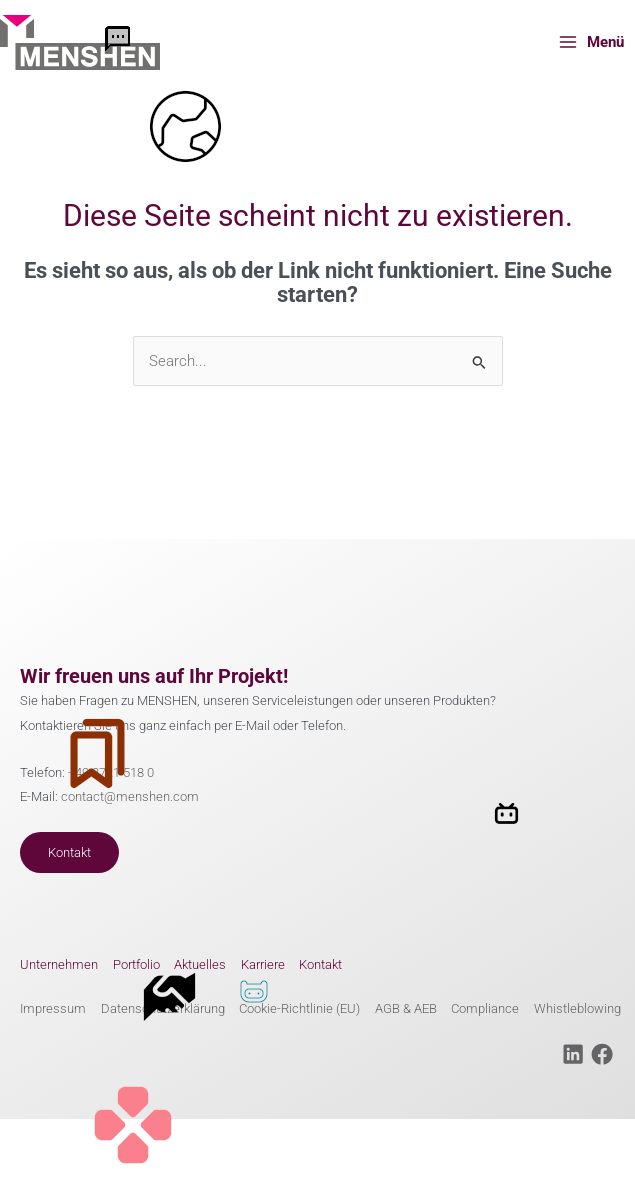 The image size is (635, 1181). I want to click on open bilibili app, so click(506, 814).